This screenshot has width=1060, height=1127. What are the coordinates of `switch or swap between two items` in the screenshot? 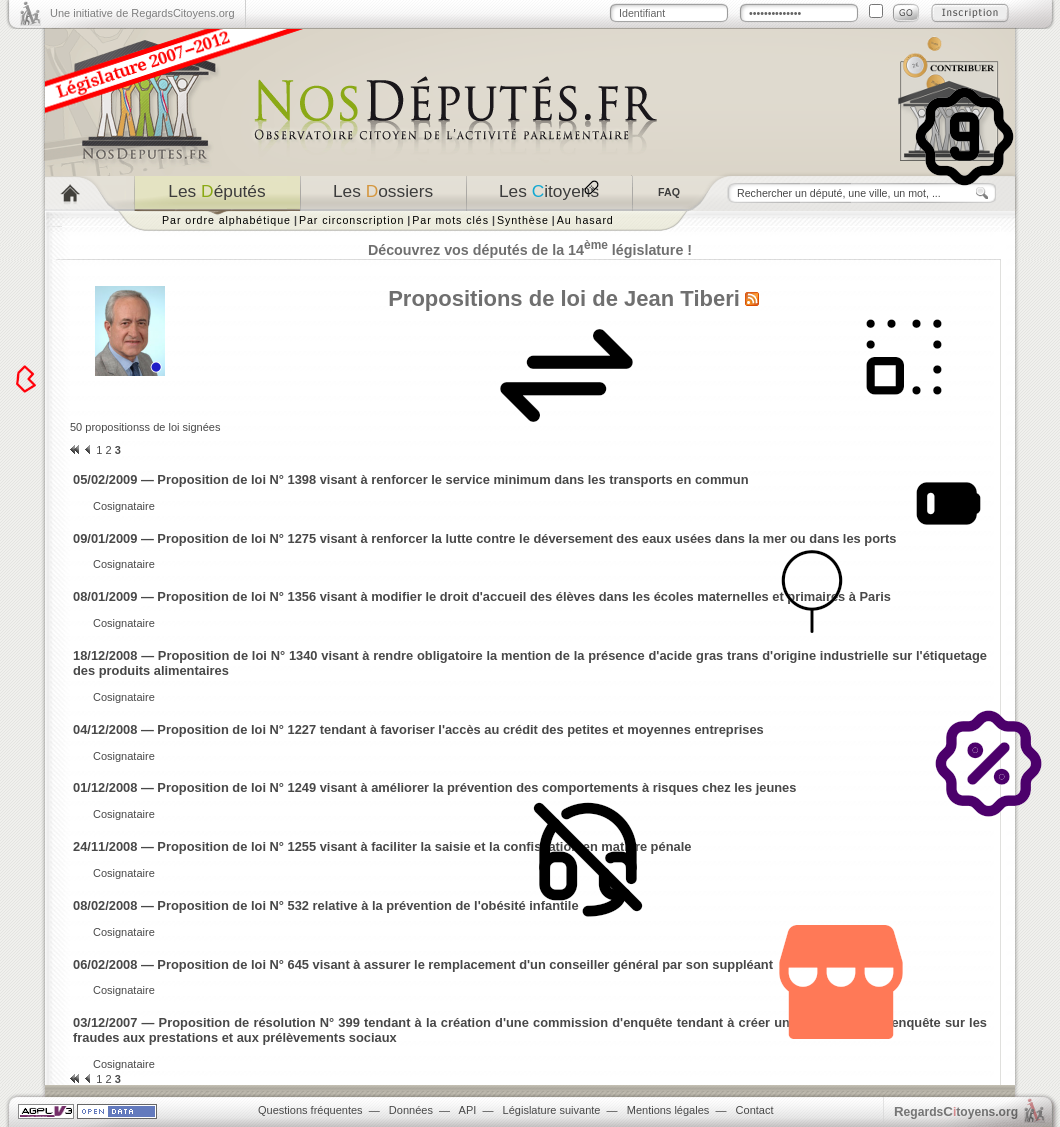 It's located at (566, 375).